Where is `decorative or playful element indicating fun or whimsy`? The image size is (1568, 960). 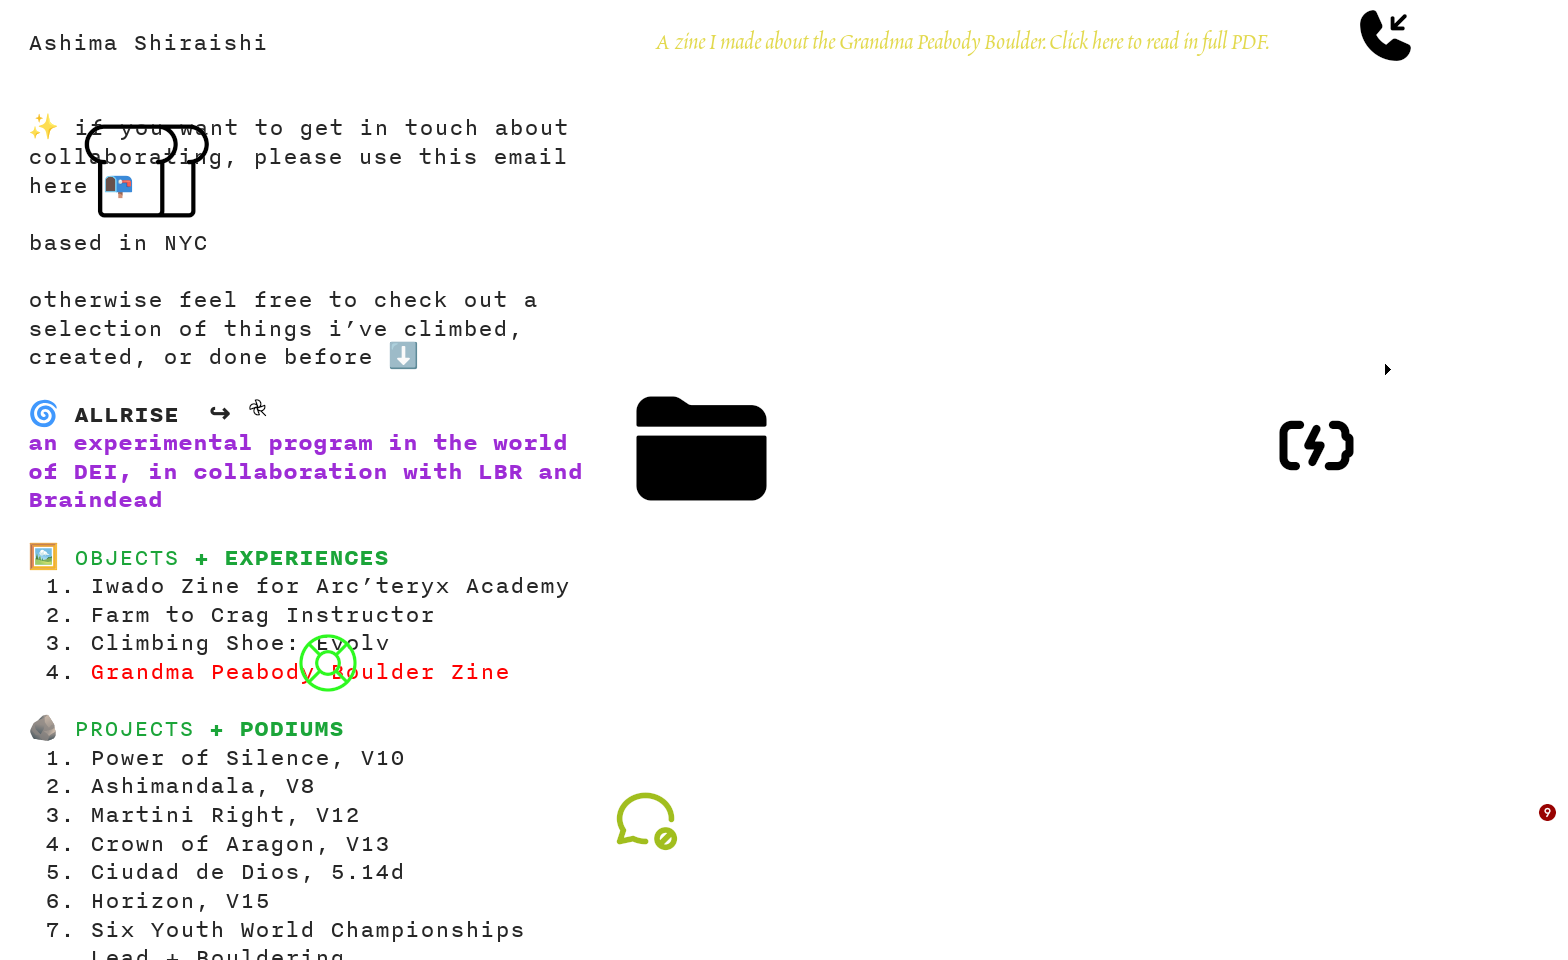
decorative or playful element indicating fun or whimsy is located at coordinates (258, 408).